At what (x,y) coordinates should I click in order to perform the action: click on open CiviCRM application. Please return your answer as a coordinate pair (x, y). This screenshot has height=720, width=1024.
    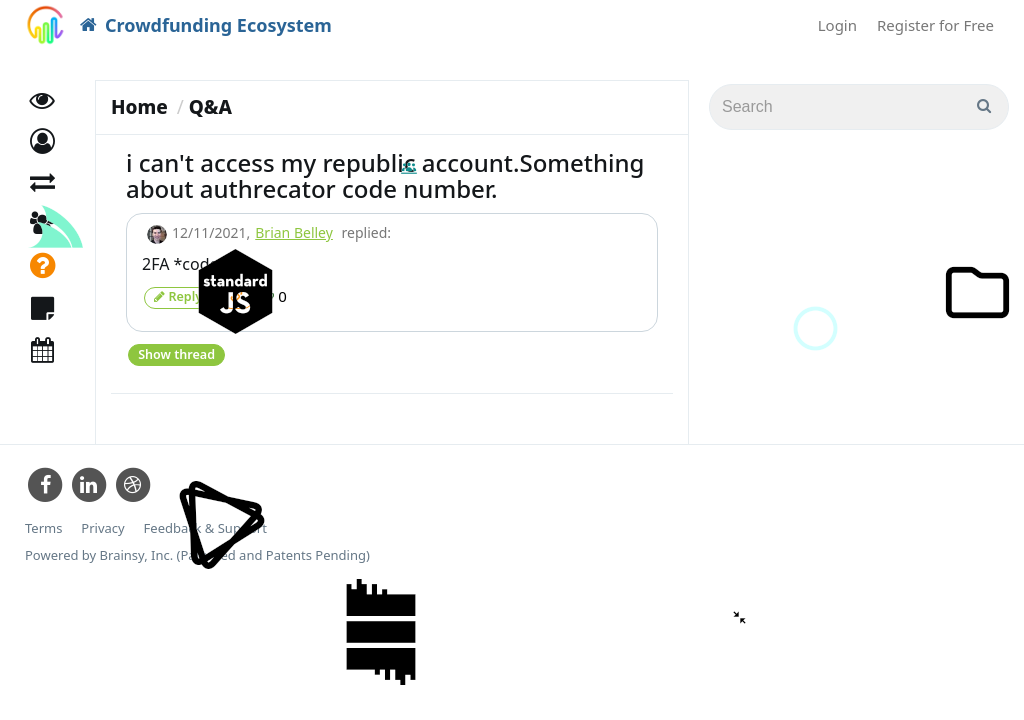
    Looking at the image, I should click on (222, 525).